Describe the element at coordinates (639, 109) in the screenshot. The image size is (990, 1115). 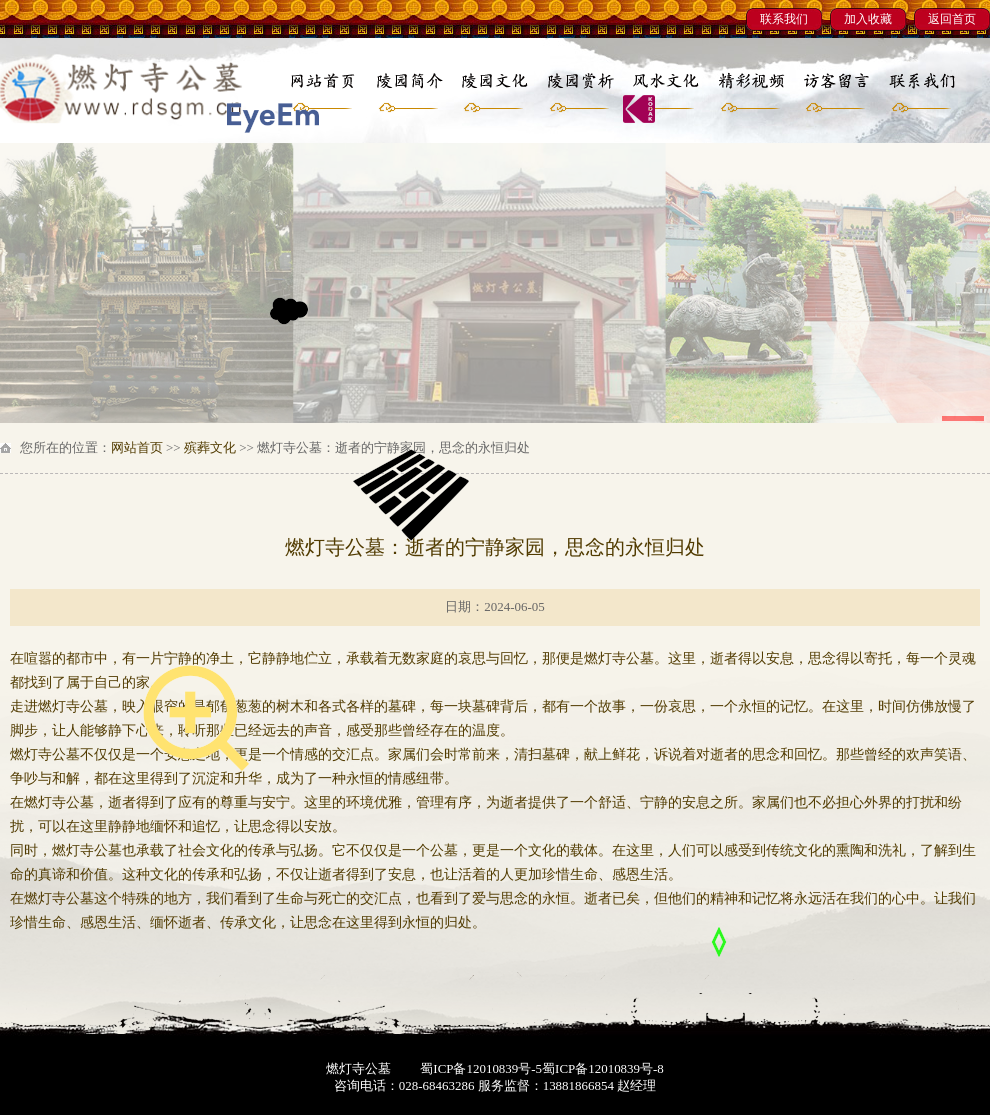
I see `Kodak brand logo` at that location.